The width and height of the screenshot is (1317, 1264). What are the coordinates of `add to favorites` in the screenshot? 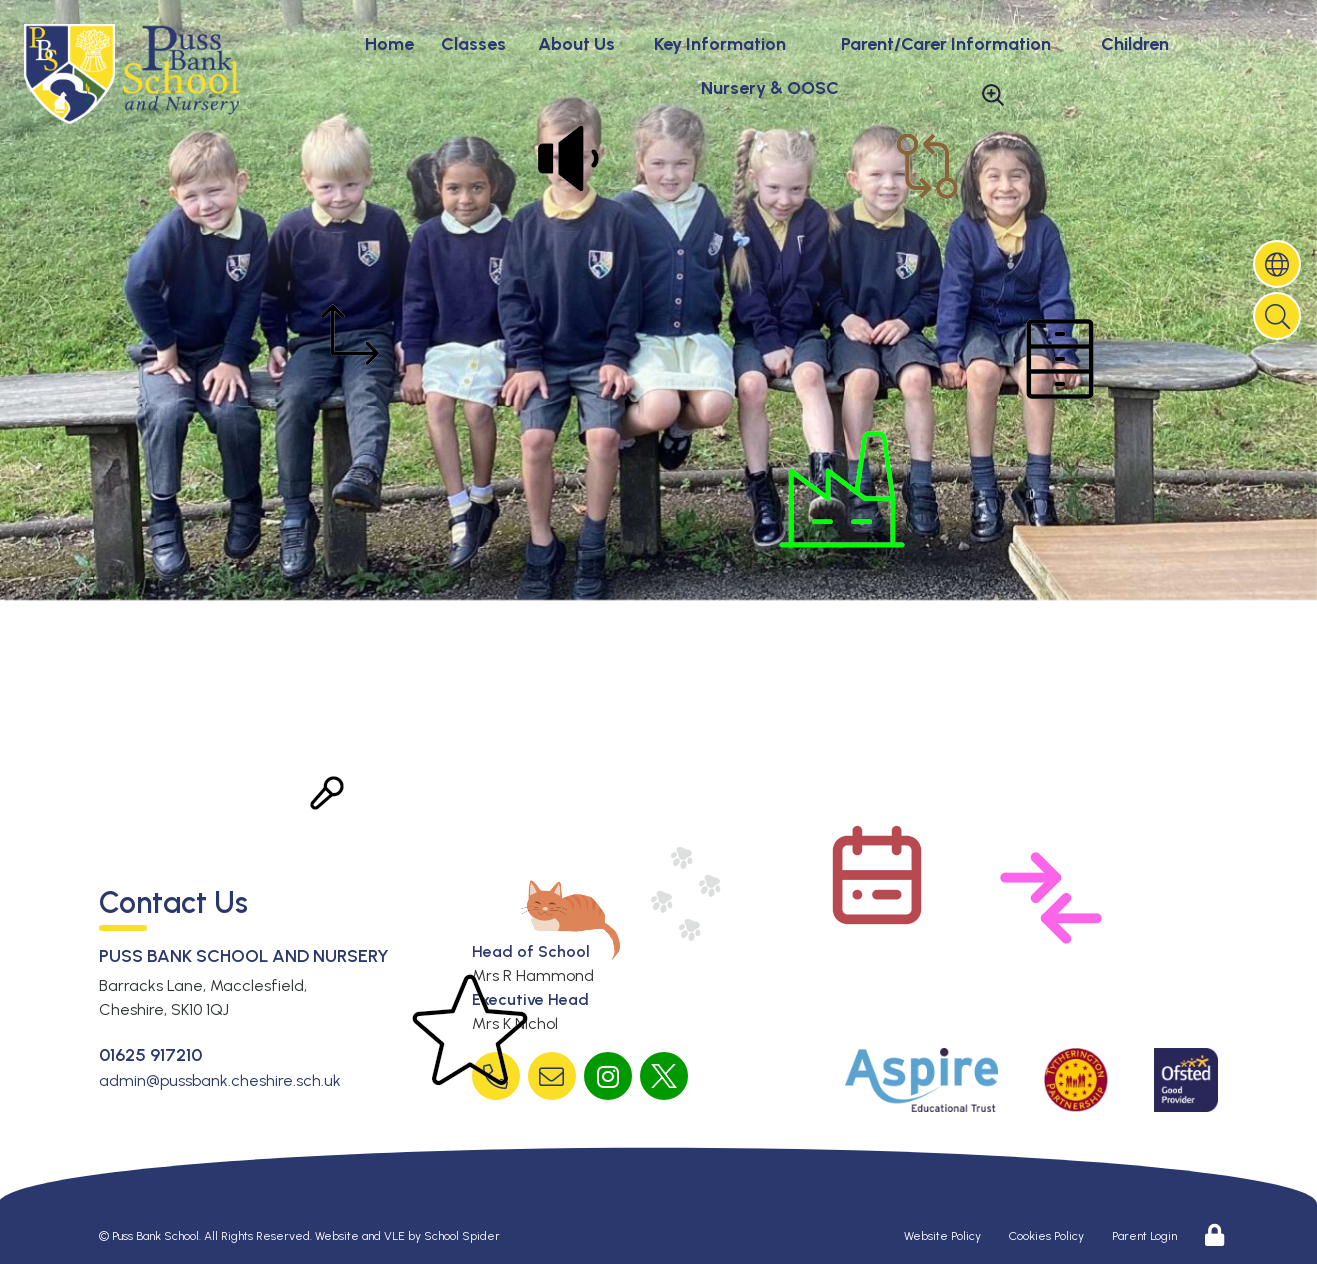 It's located at (470, 1032).